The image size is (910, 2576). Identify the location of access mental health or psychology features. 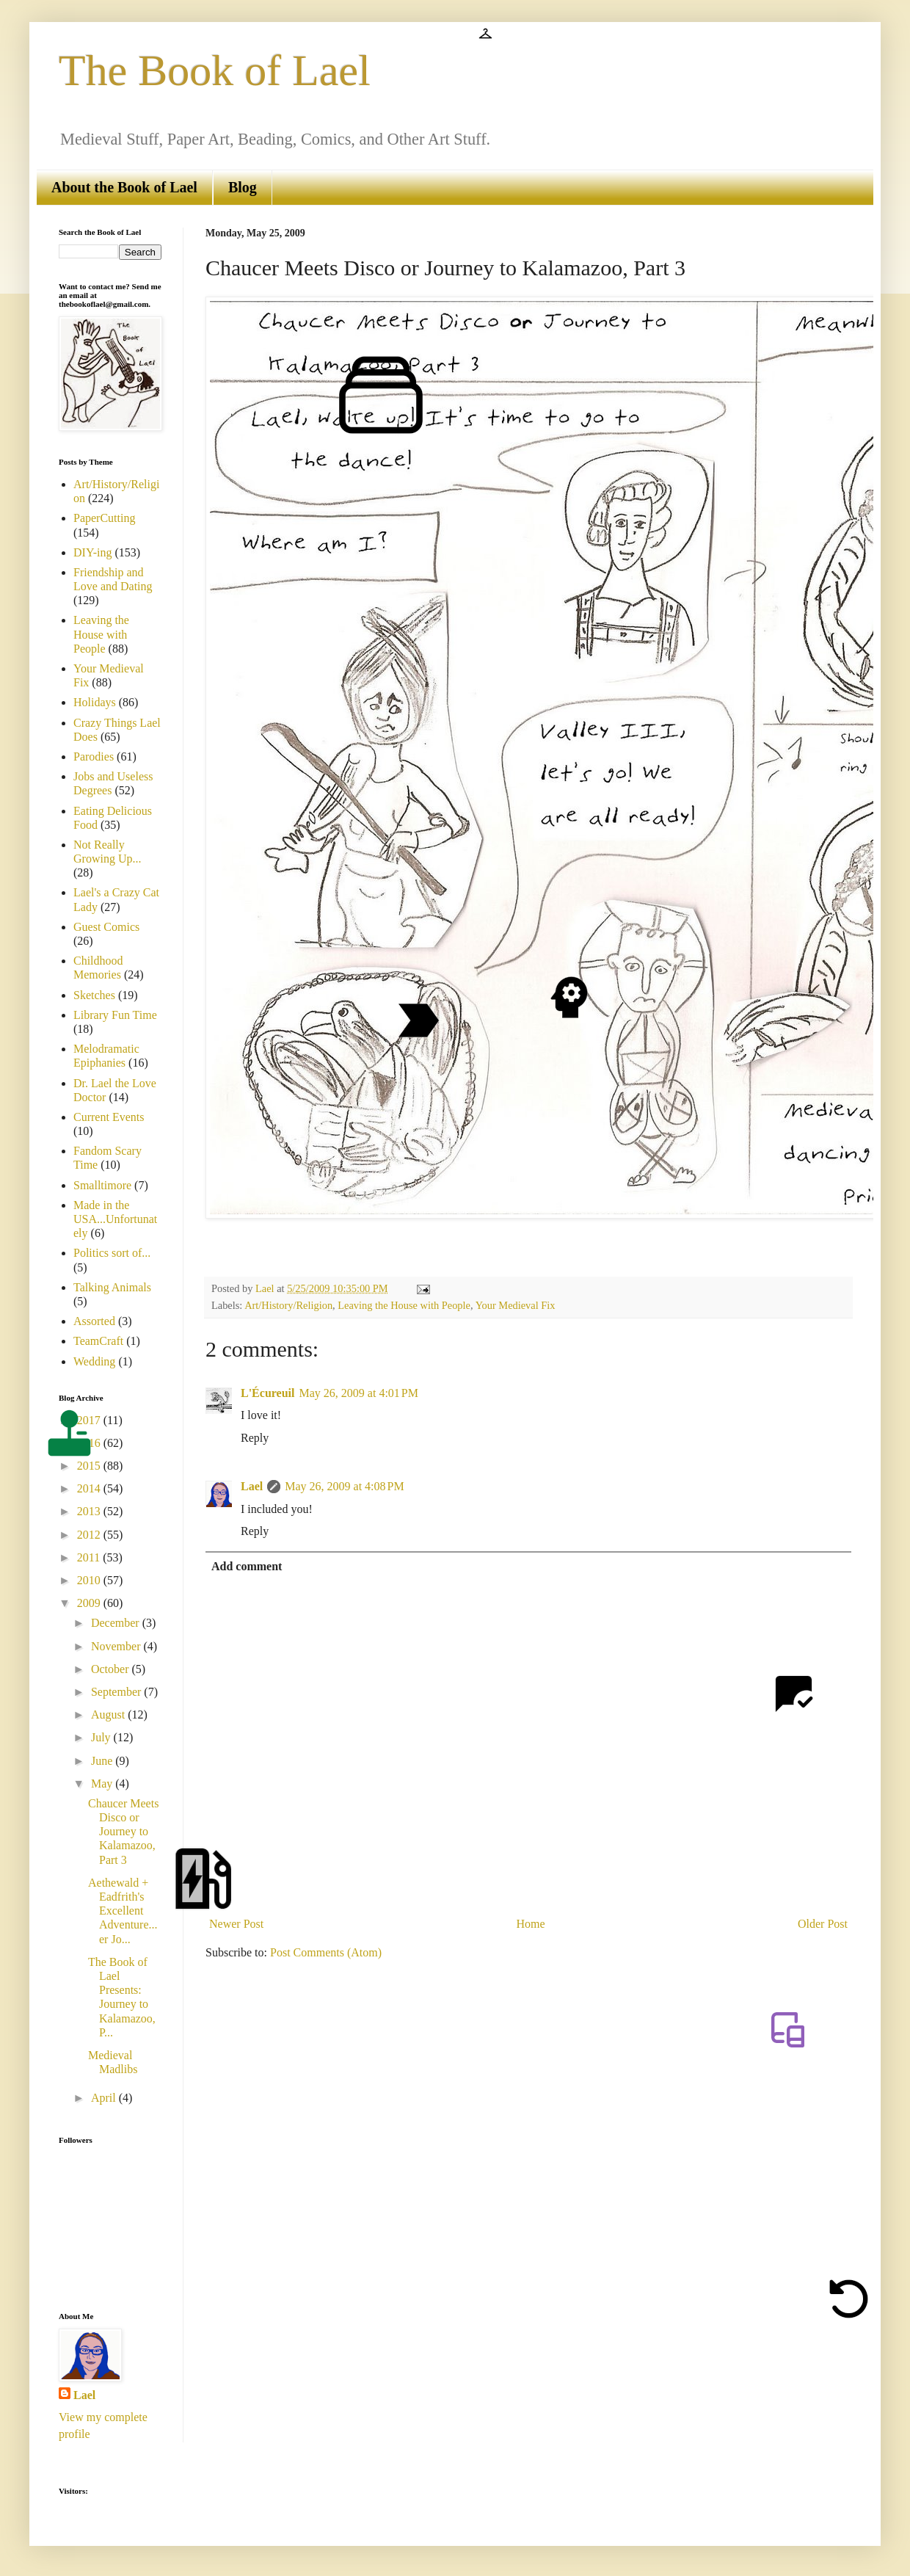
(569, 997).